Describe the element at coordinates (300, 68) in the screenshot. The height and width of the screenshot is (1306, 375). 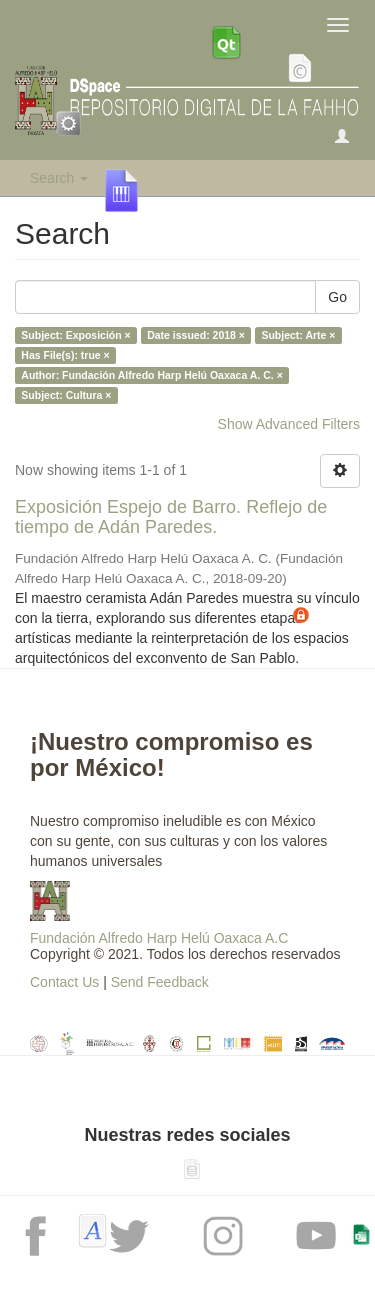
I see `indicates a file with copyright protection` at that location.